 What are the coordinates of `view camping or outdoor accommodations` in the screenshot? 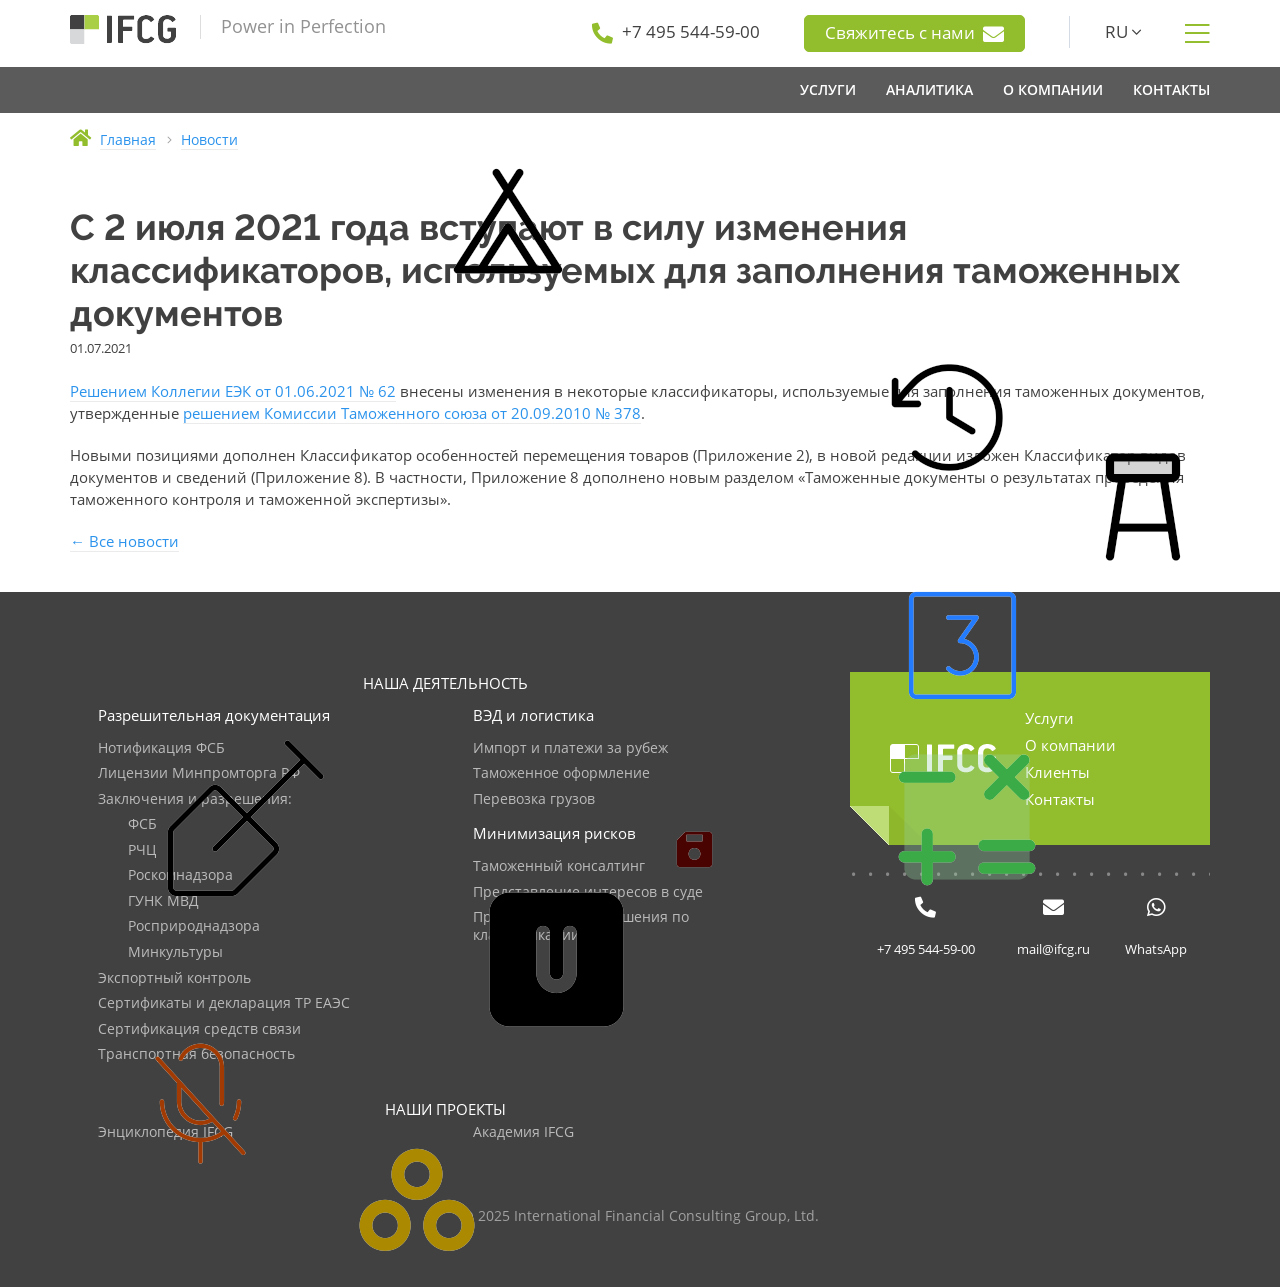 It's located at (508, 227).